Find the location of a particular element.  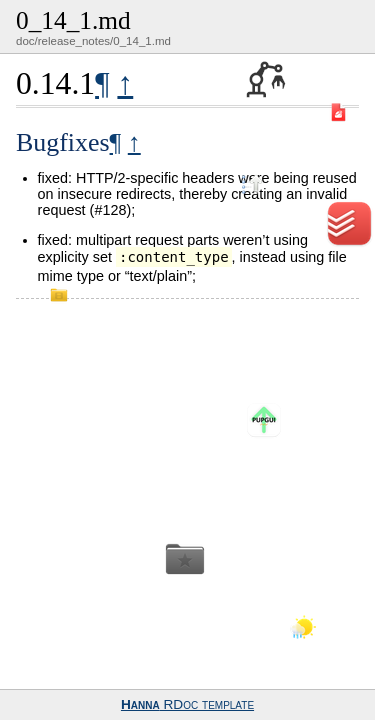

open bookmarked or favorite files folder is located at coordinates (185, 559).